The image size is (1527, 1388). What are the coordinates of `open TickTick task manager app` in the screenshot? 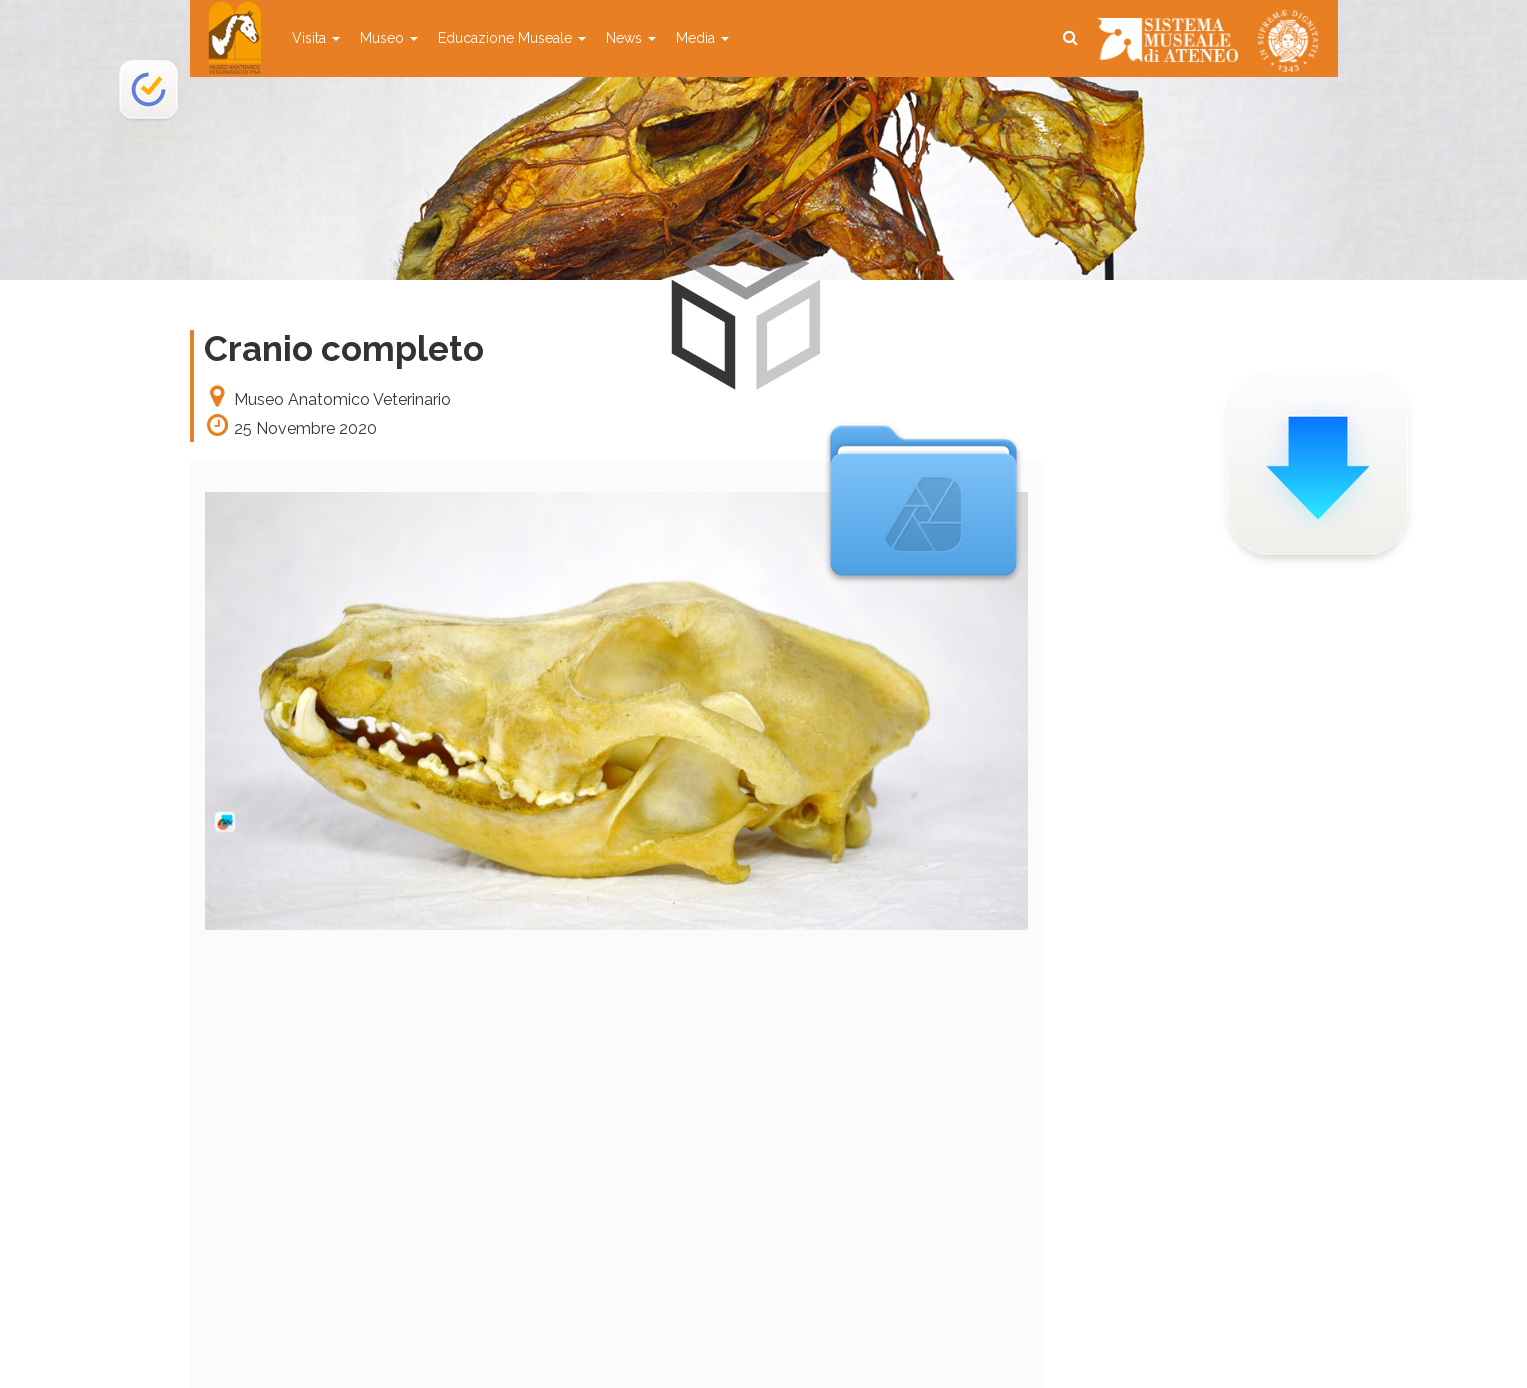 It's located at (148, 89).